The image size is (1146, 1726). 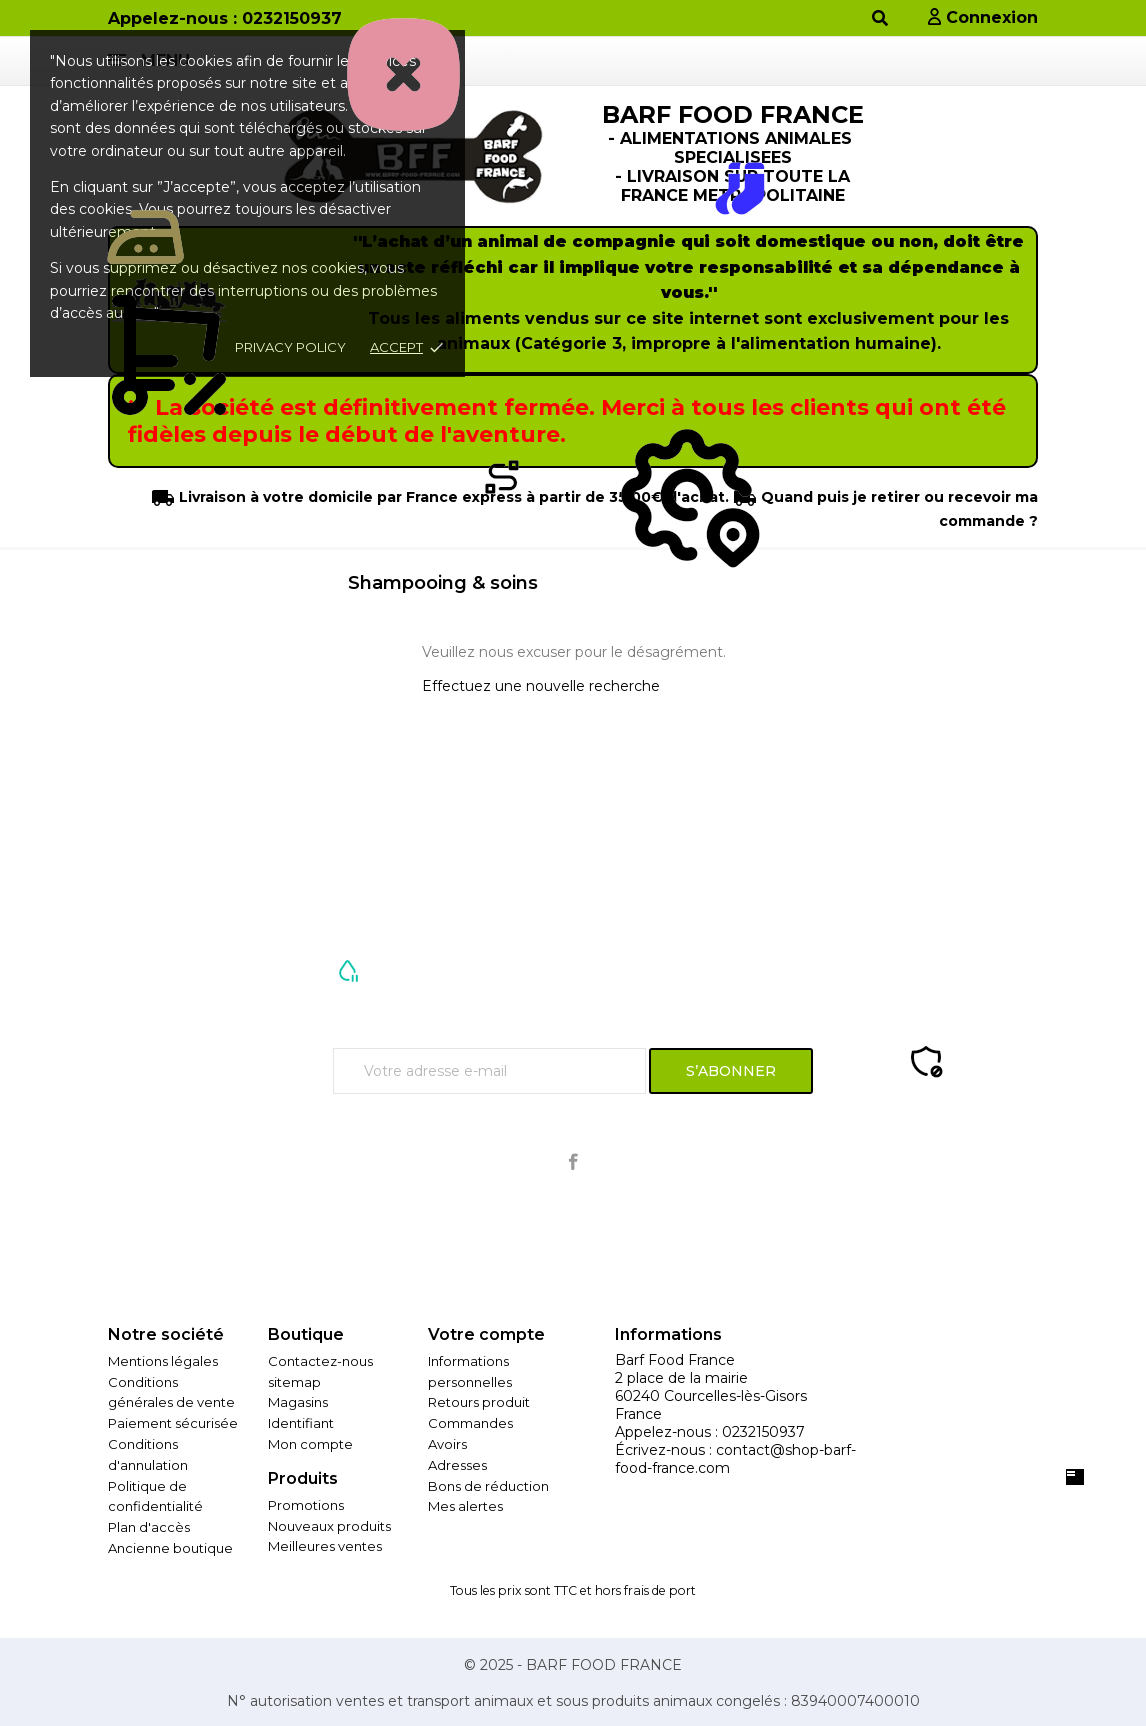 I want to click on pause water or liquid dispensing, so click(x=347, y=970).